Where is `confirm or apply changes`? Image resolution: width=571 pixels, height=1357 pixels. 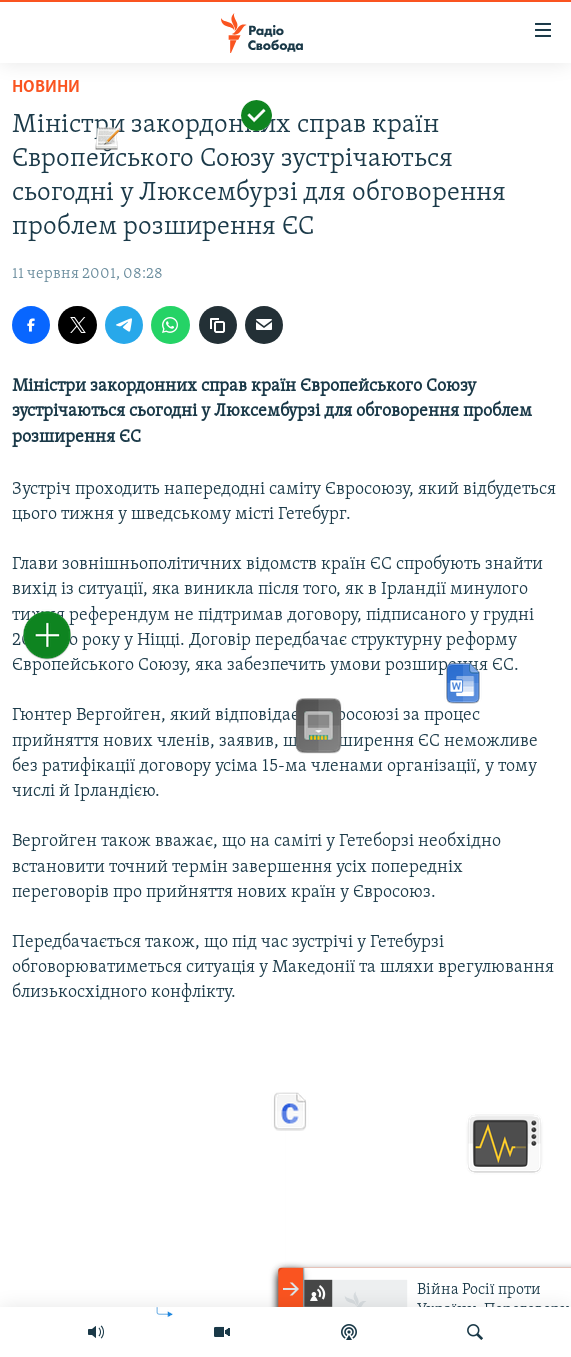
confirm or apply changes is located at coordinates (256, 115).